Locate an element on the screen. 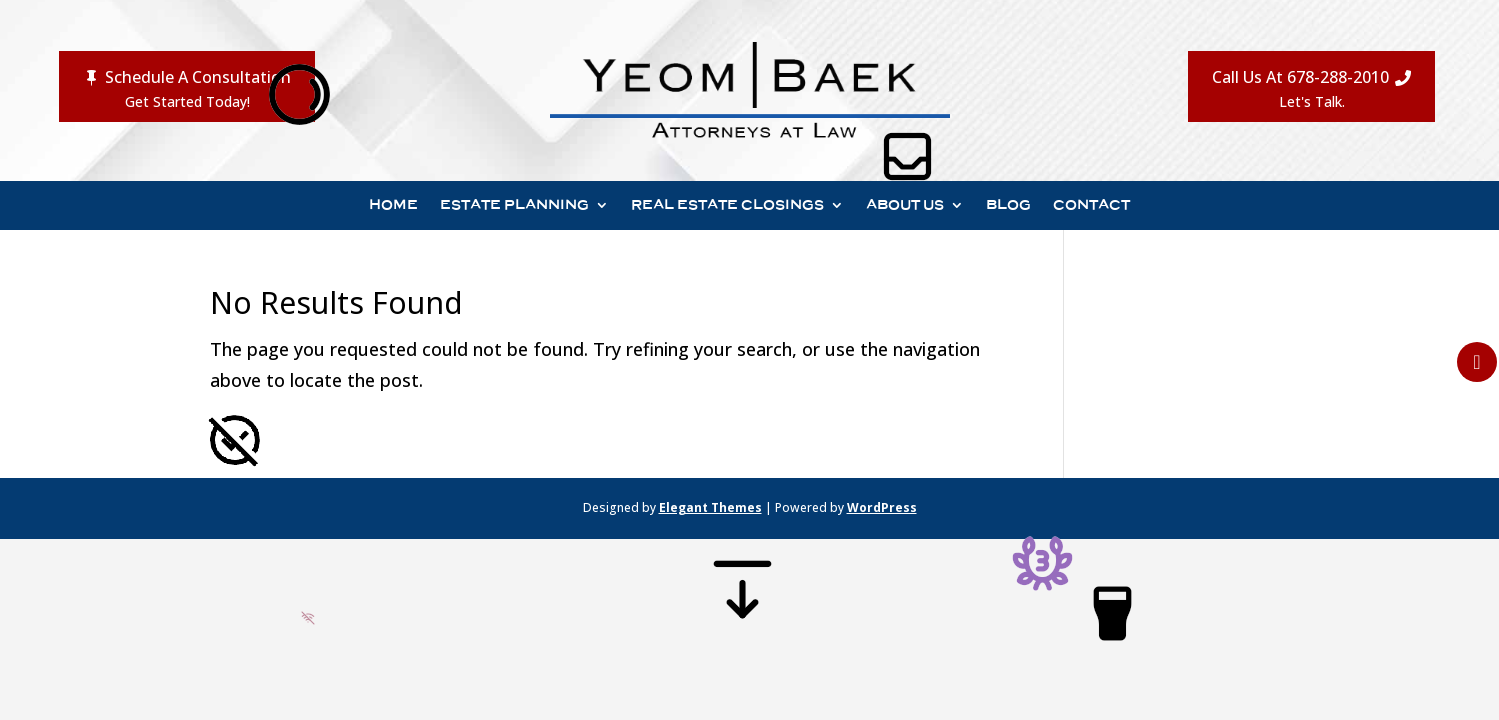 The image size is (1499, 720). view your inbox messages is located at coordinates (907, 156).